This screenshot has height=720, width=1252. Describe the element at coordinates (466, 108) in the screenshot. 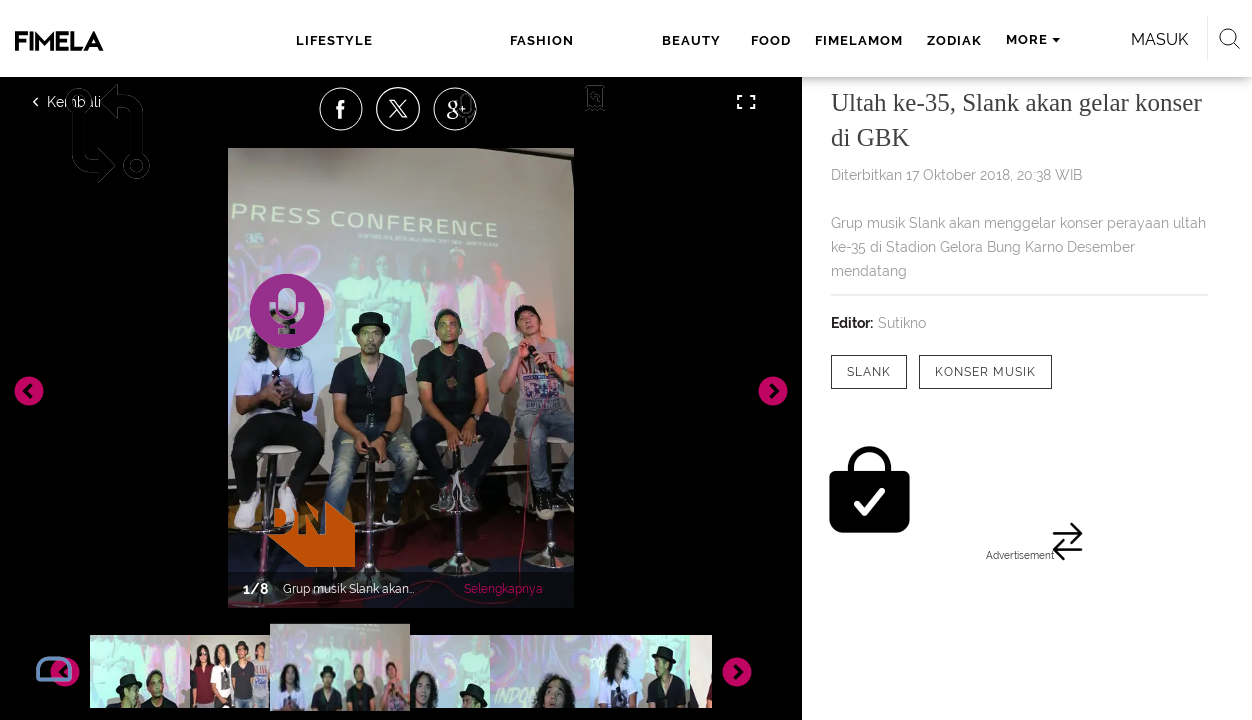

I see `tap to use voice input` at that location.